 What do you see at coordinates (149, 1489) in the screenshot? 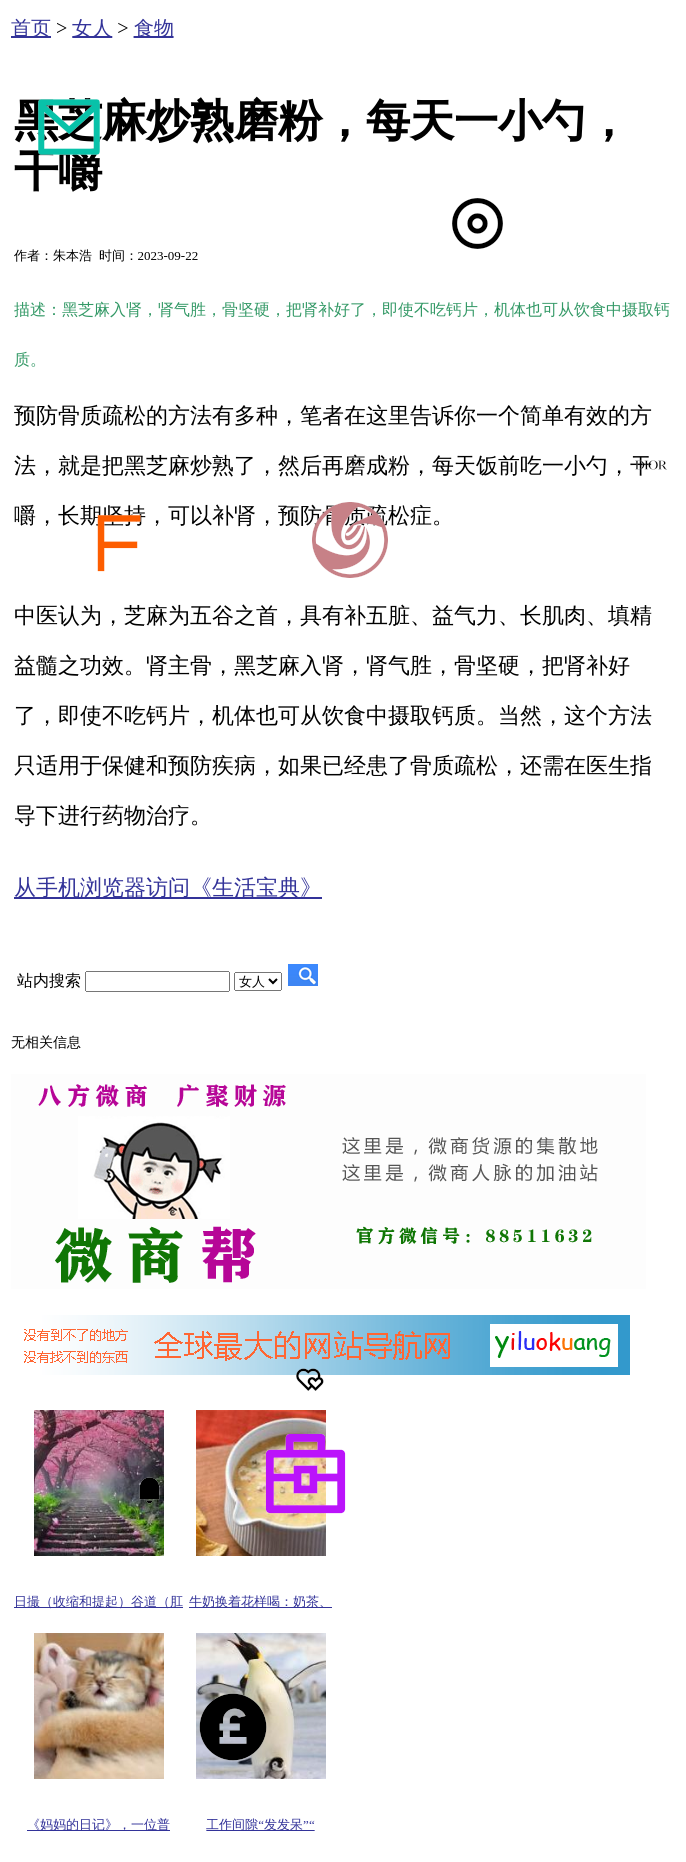
I see `view notifications` at bounding box center [149, 1489].